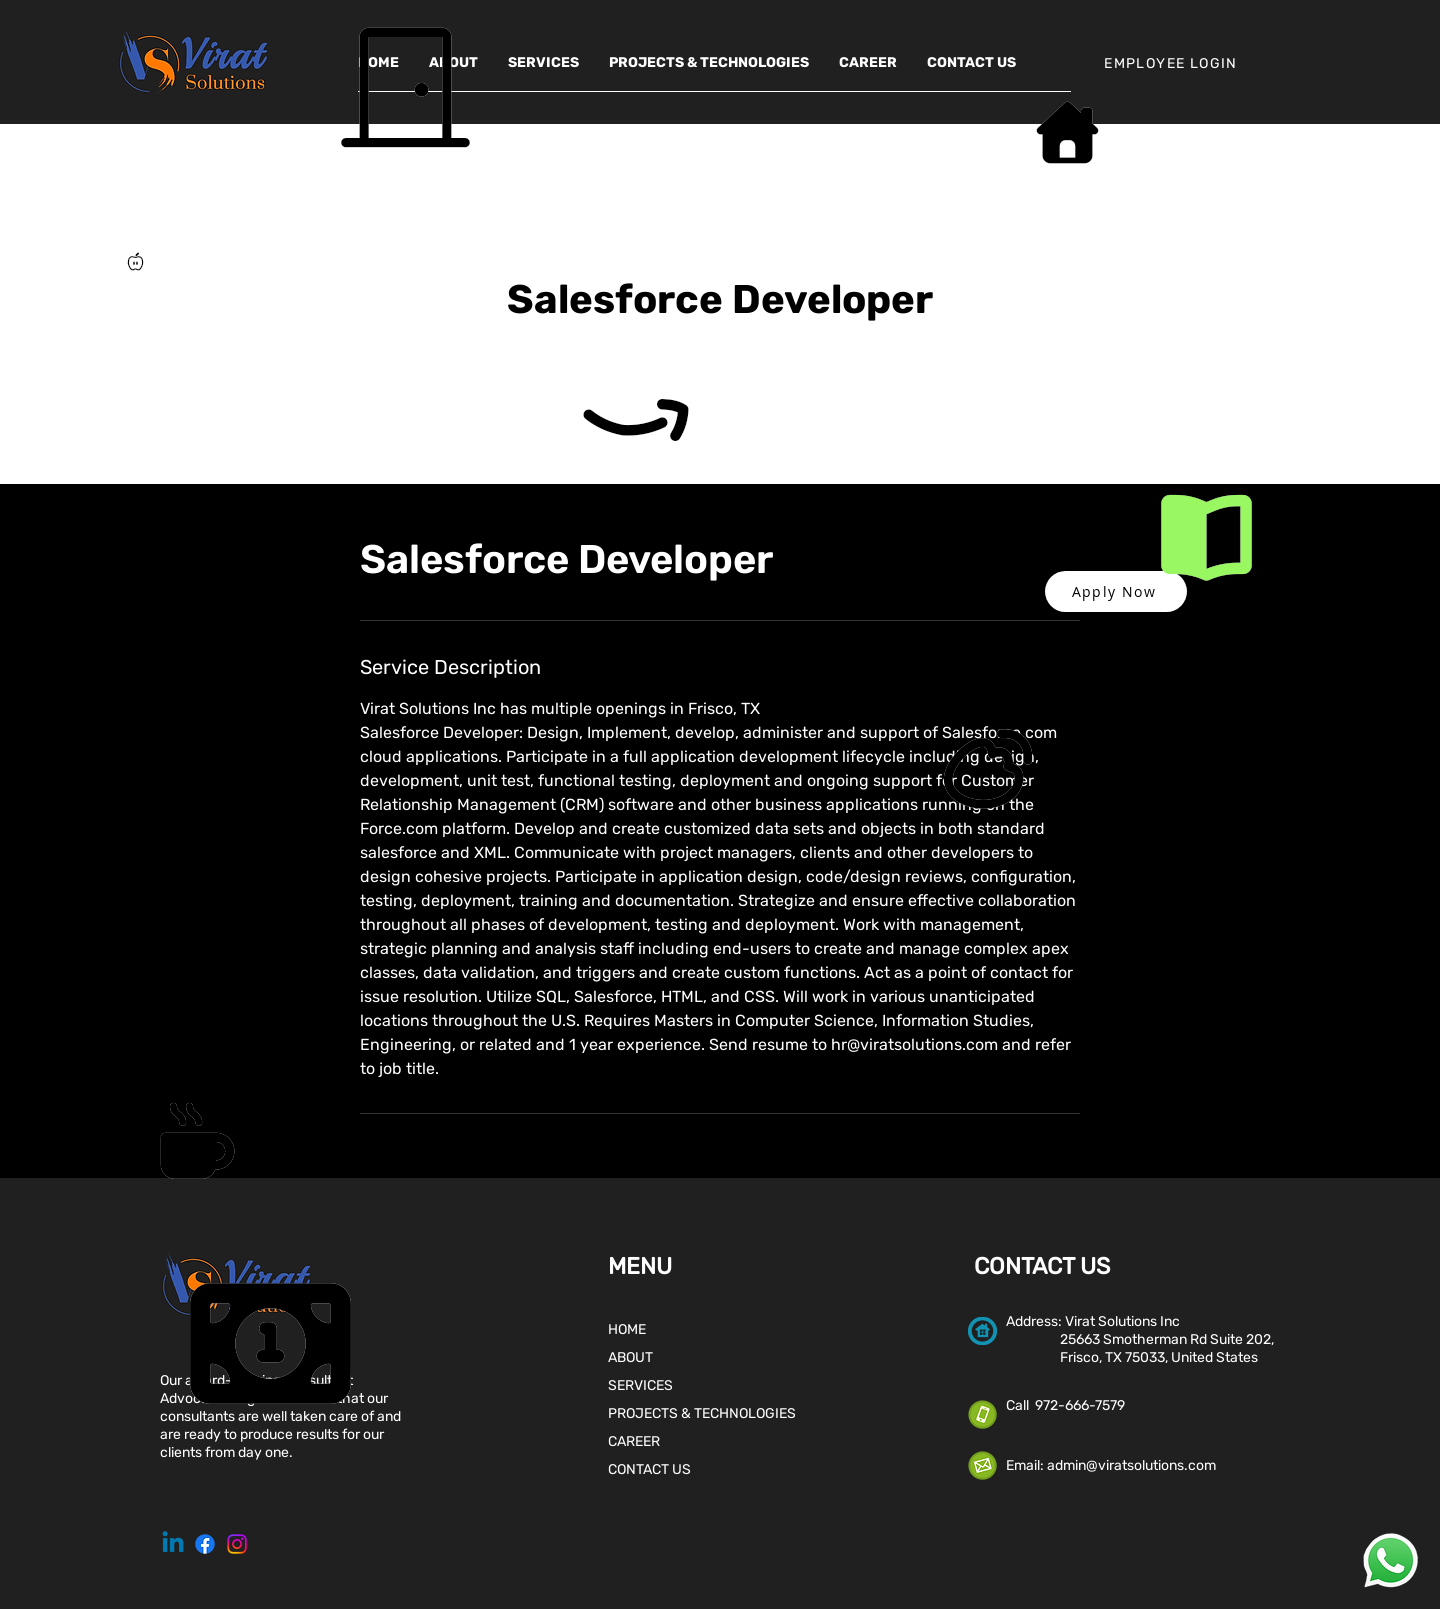  I want to click on open reading mode or e-reader, so click(1206, 534).